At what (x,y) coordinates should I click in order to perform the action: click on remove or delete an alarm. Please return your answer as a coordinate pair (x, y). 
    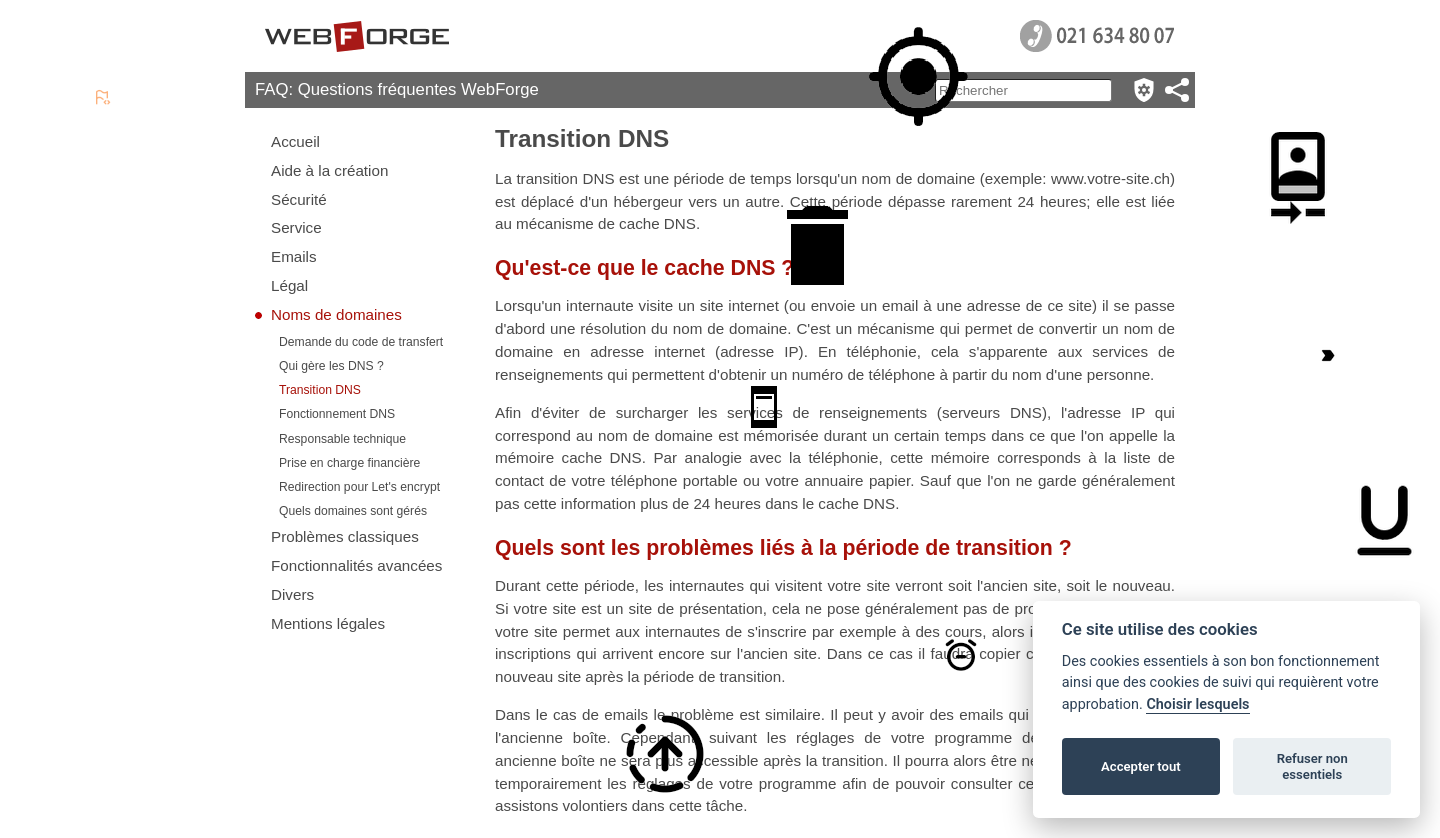
    Looking at the image, I should click on (961, 655).